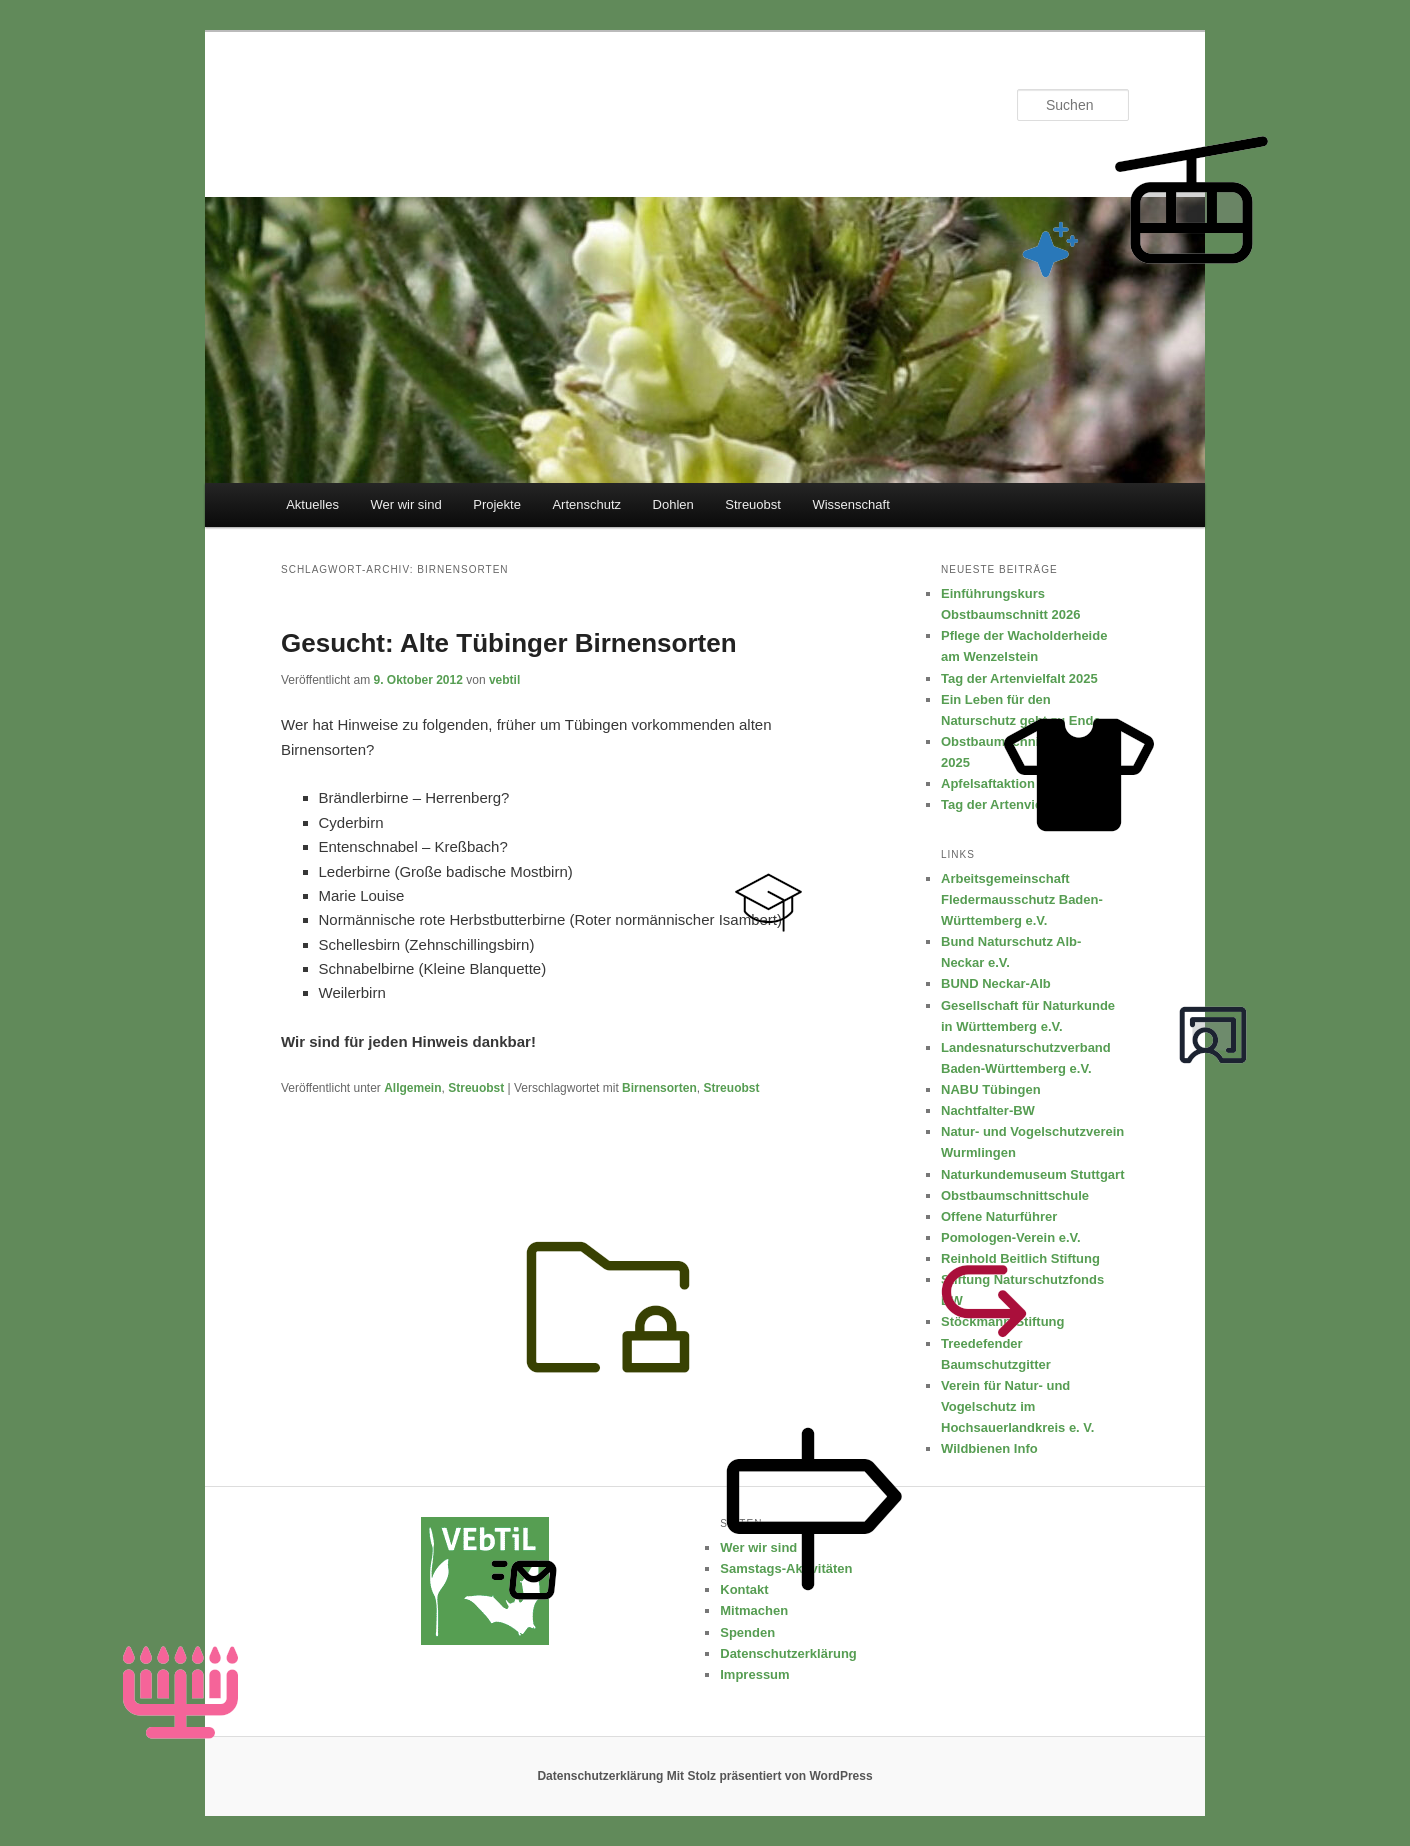  I want to click on redo last action, so click(984, 1298).